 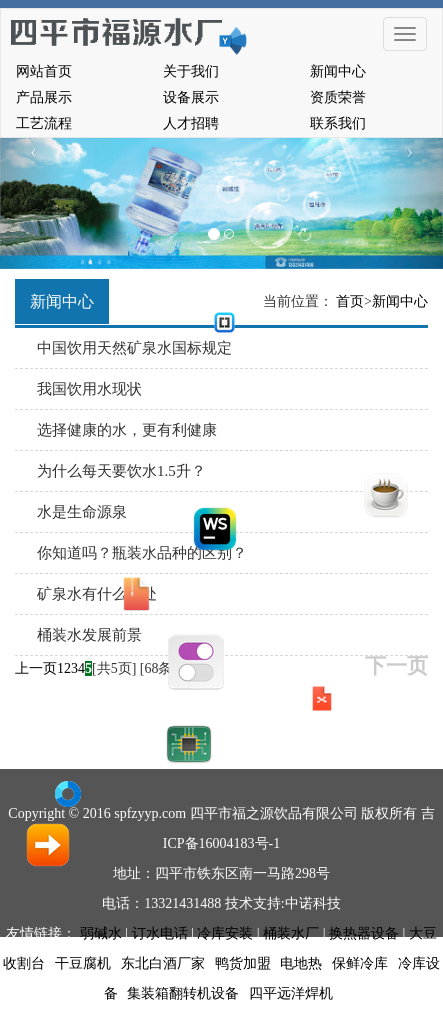 What do you see at coordinates (68, 794) in the screenshot?
I see `open productivity app` at bounding box center [68, 794].